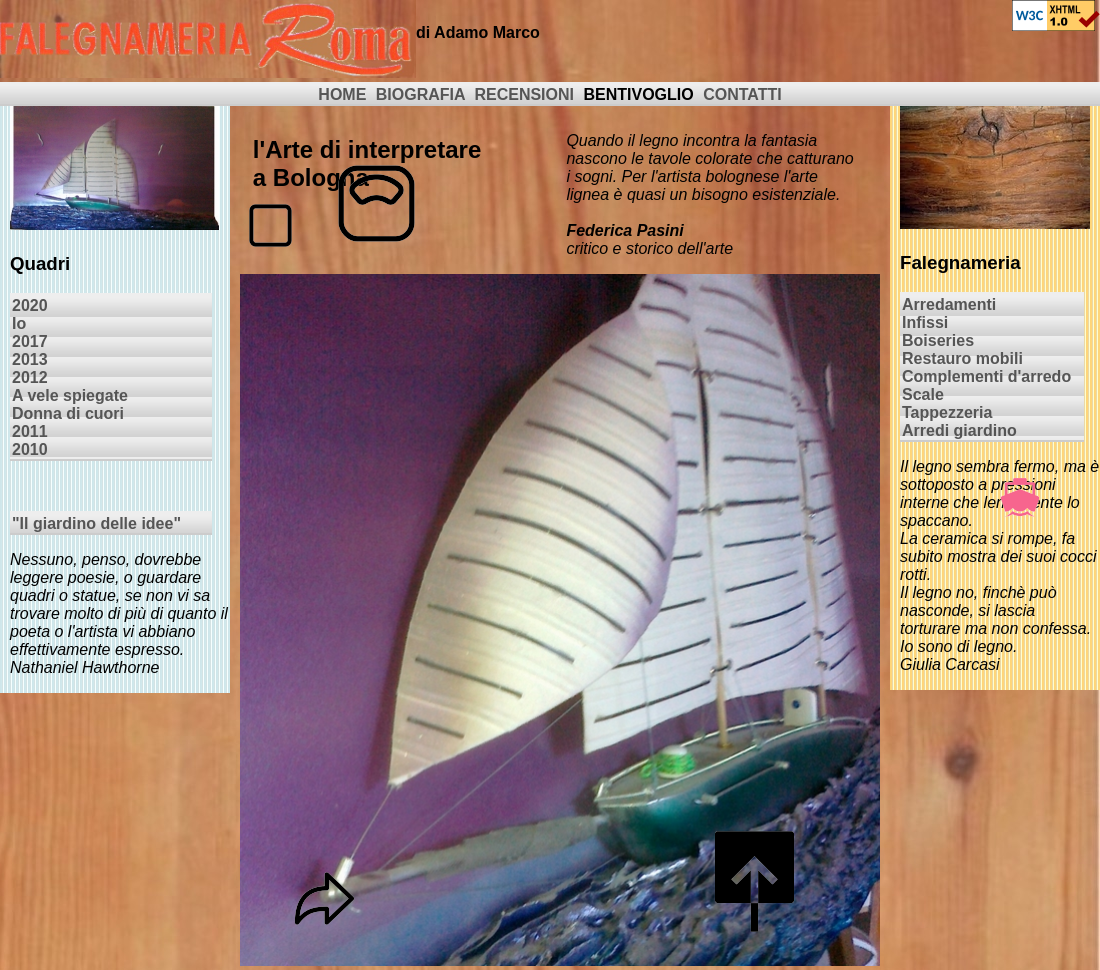 The image size is (1100, 970). What do you see at coordinates (270, 225) in the screenshot?
I see `unchecked checkbox or selection state` at bounding box center [270, 225].